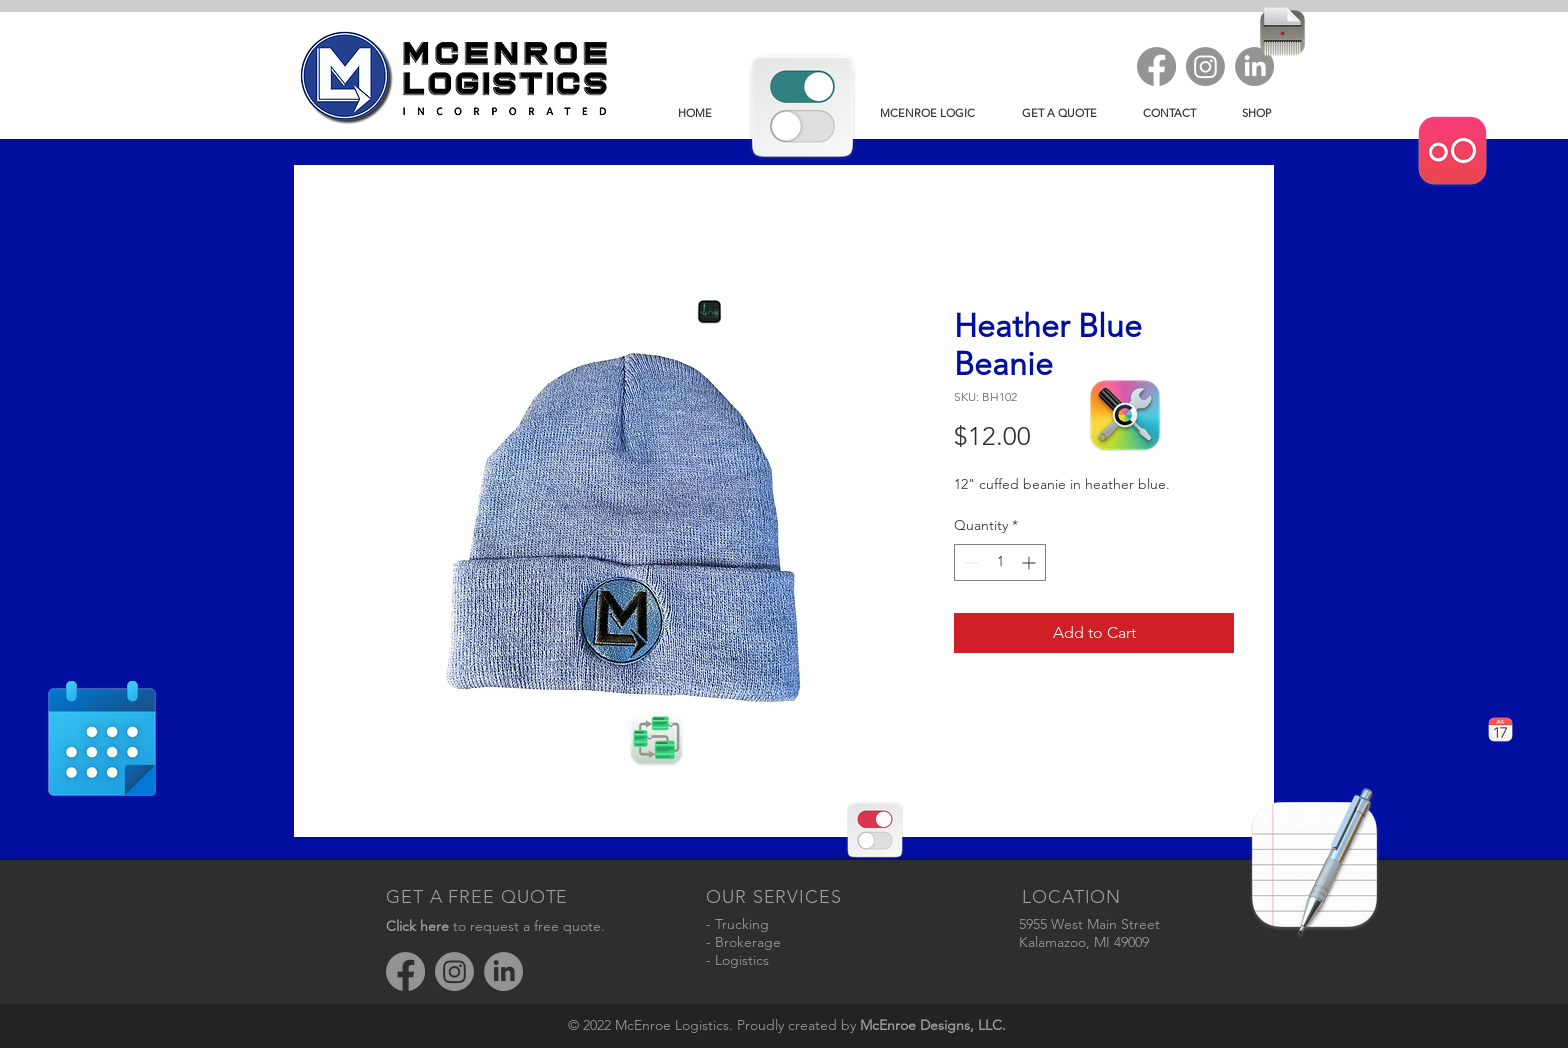  Describe the element at coordinates (1500, 729) in the screenshot. I see `open the calendar app` at that location.